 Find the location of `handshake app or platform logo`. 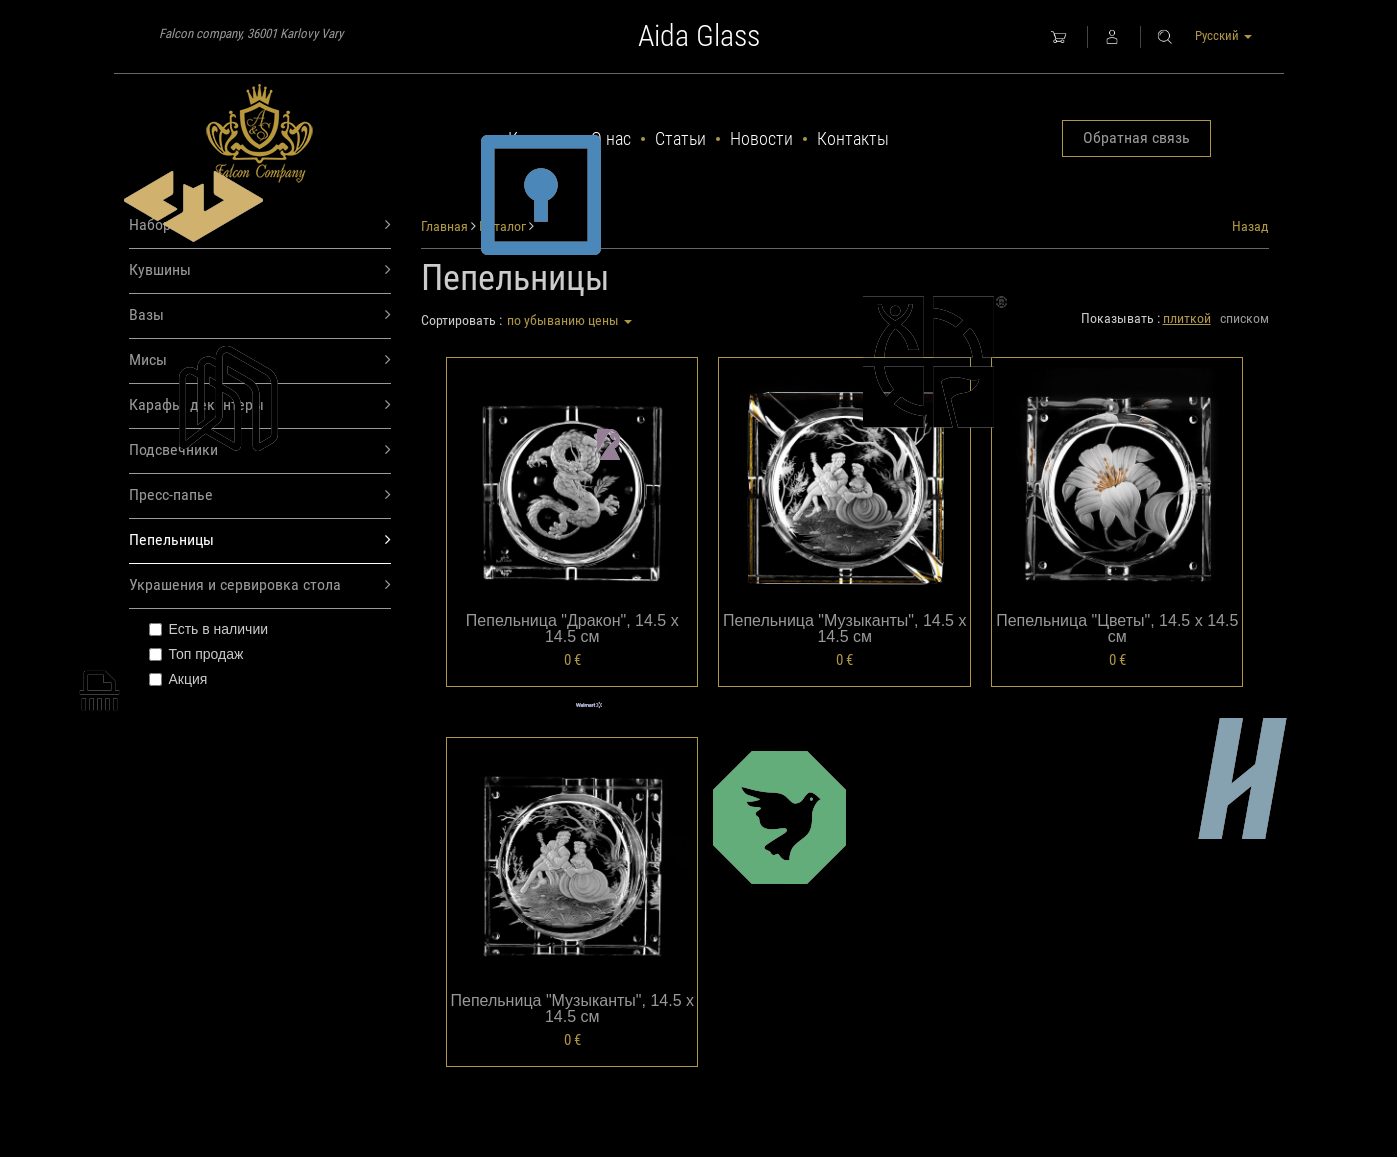

handshake app or platform logo is located at coordinates (1242, 778).